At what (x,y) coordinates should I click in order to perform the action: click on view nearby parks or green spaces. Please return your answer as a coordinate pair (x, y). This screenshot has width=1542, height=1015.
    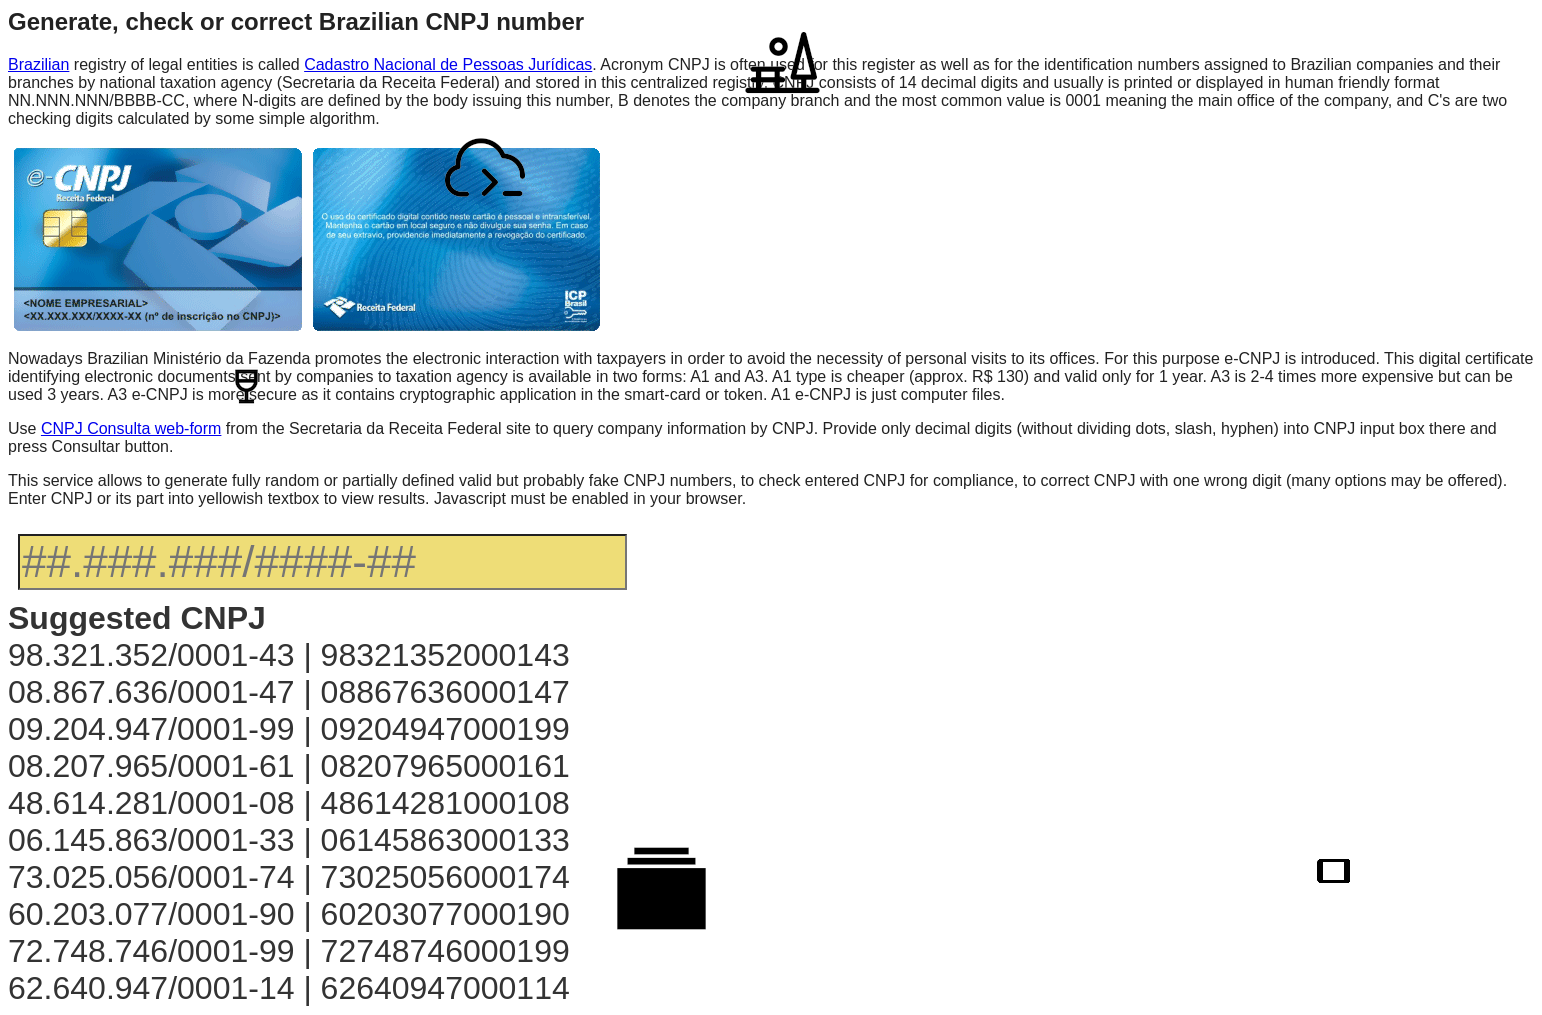
    Looking at the image, I should click on (782, 66).